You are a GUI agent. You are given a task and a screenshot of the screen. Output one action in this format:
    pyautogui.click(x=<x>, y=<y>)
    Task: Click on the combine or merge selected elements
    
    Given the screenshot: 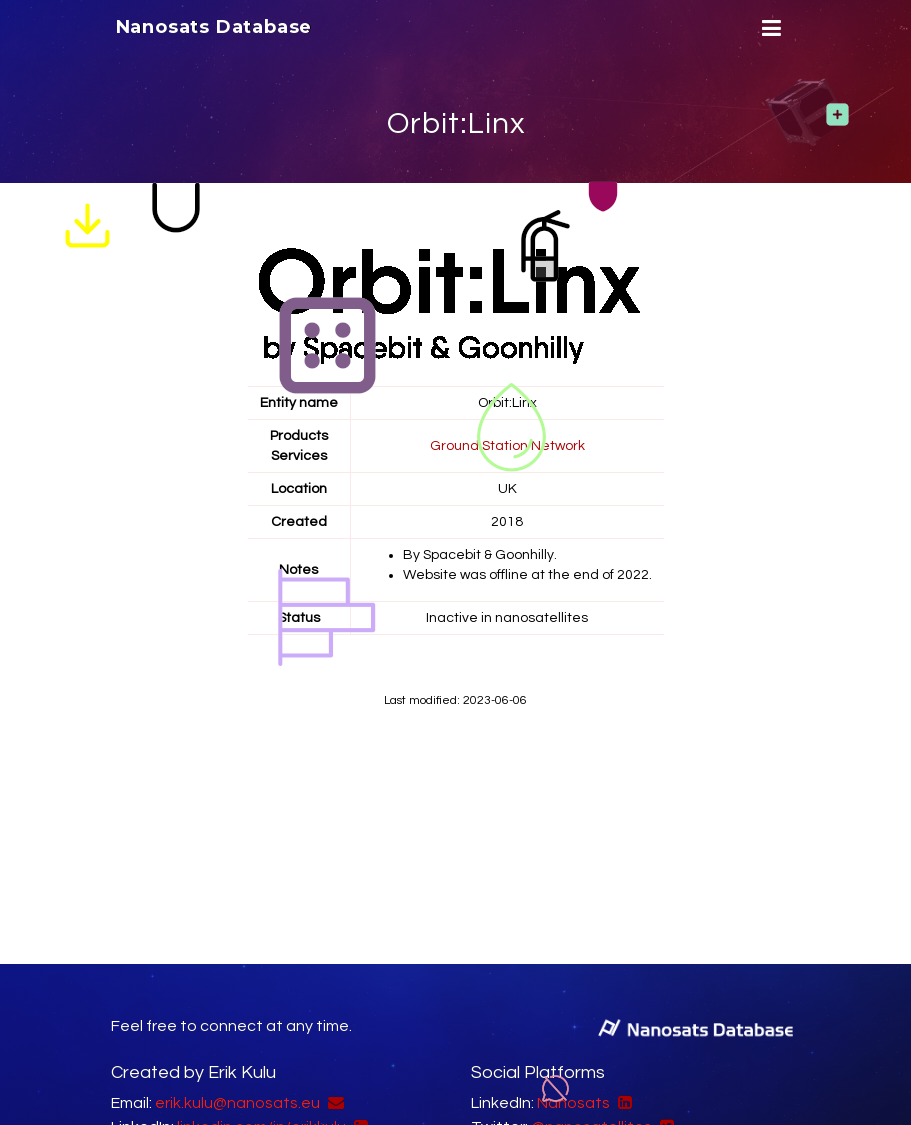 What is the action you would take?
    pyautogui.click(x=176, y=204)
    